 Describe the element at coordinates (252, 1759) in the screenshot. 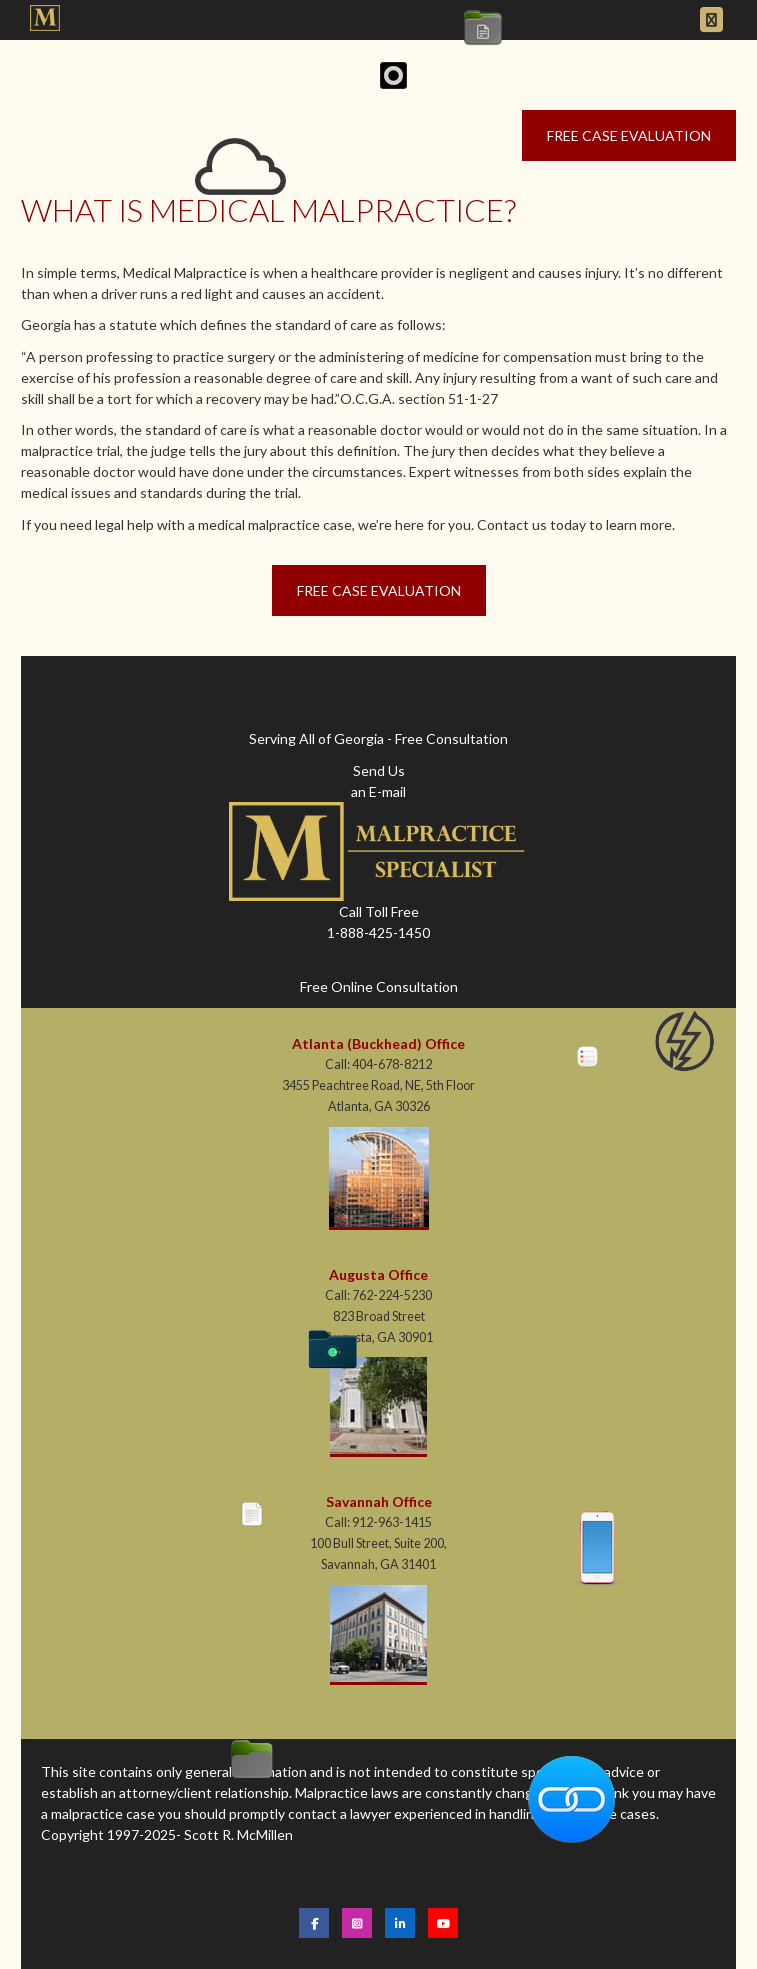

I see `folder ready to accept dragged files` at that location.